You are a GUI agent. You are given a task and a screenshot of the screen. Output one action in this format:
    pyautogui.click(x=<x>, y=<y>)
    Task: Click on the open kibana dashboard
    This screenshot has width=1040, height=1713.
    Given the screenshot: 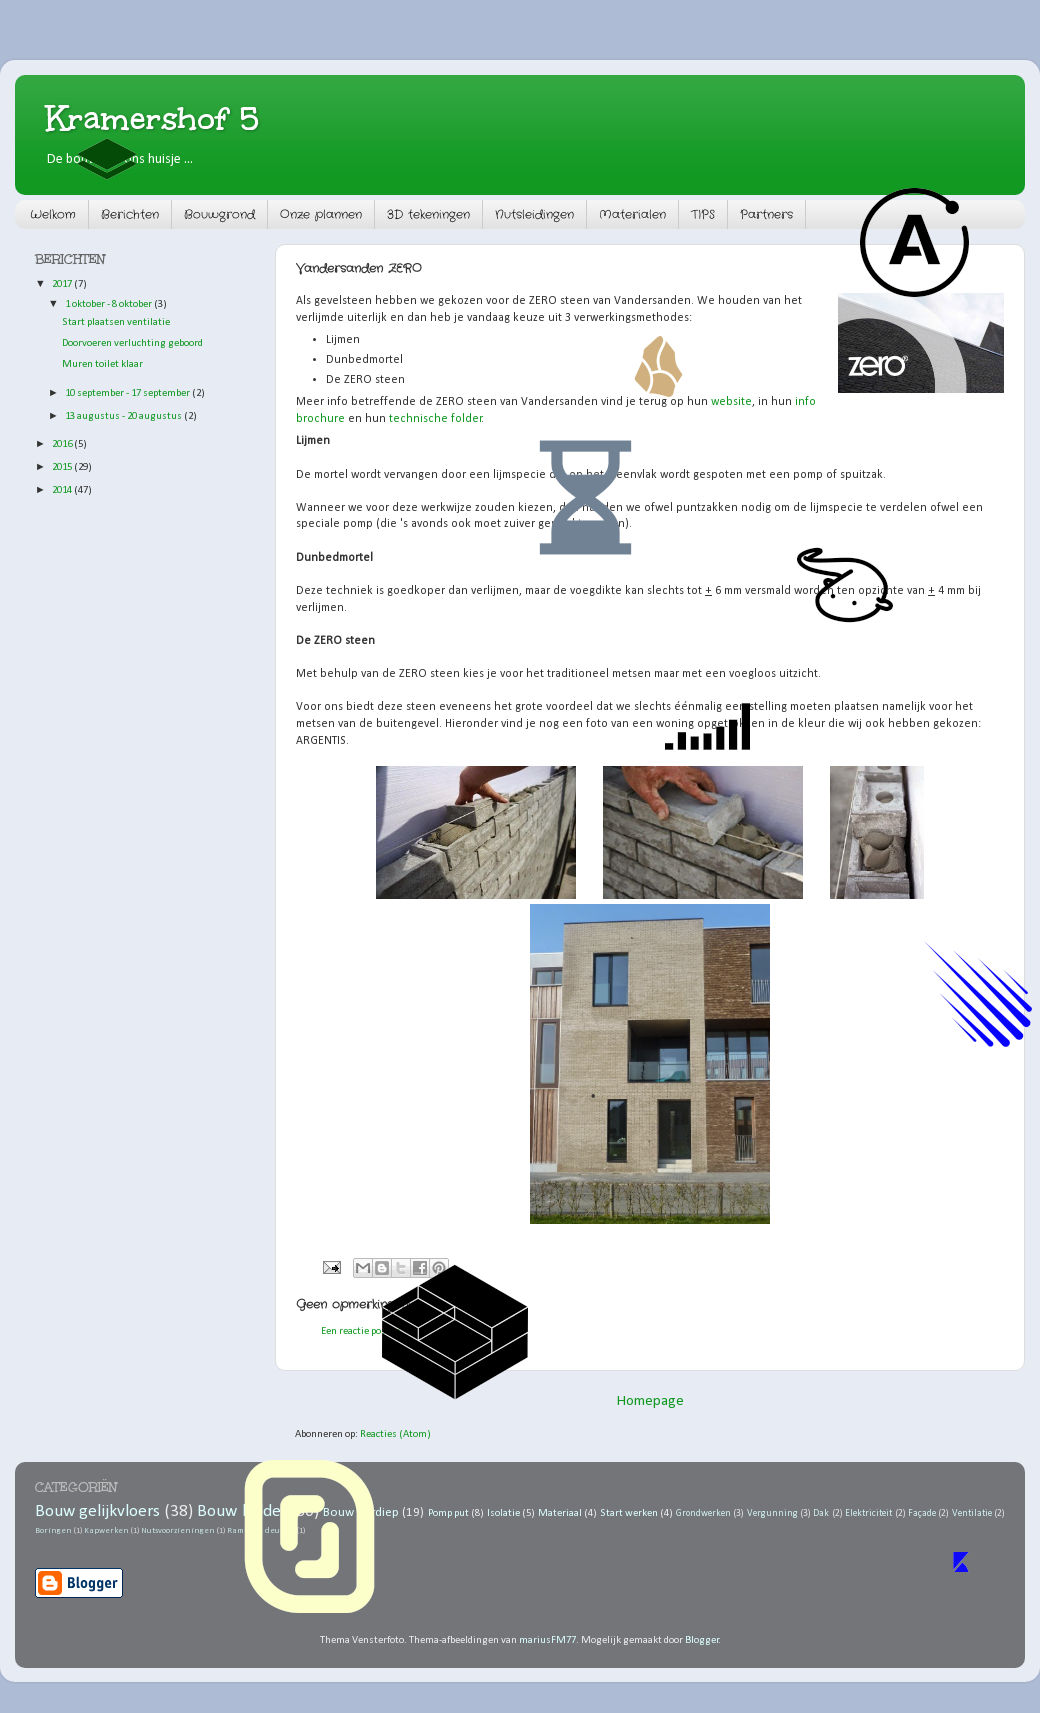 What is the action you would take?
    pyautogui.click(x=961, y=1562)
    